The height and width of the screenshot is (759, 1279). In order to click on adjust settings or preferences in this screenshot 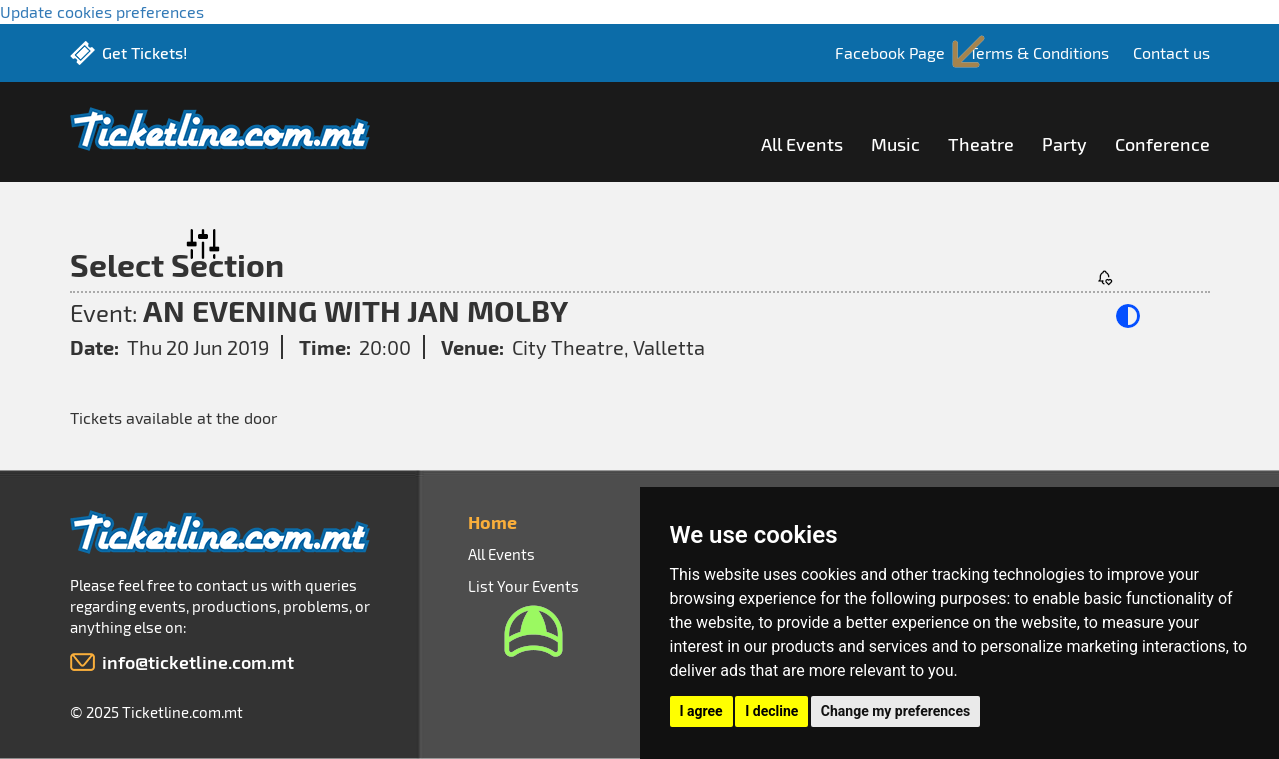, I will do `click(203, 244)`.